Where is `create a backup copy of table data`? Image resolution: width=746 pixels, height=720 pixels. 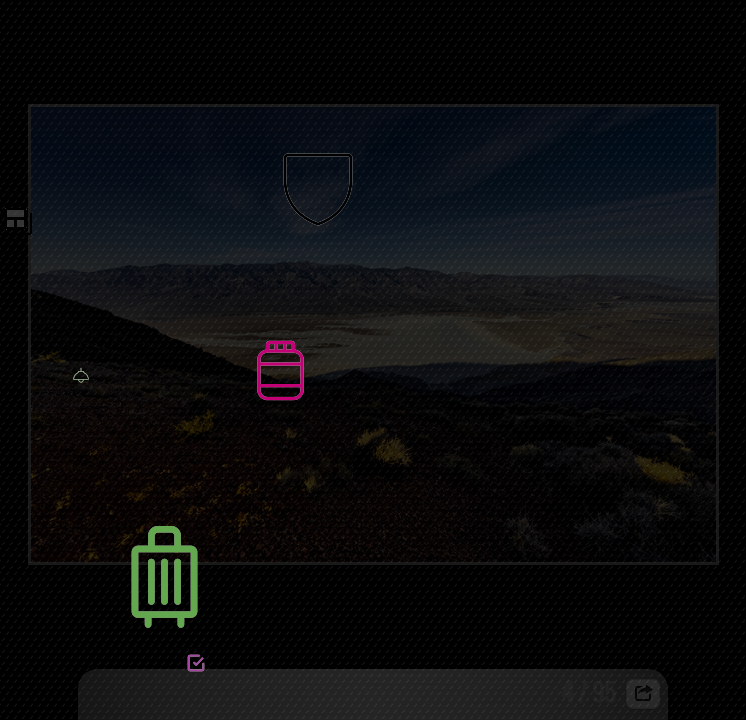
create a backup copy of table data is located at coordinates (18, 221).